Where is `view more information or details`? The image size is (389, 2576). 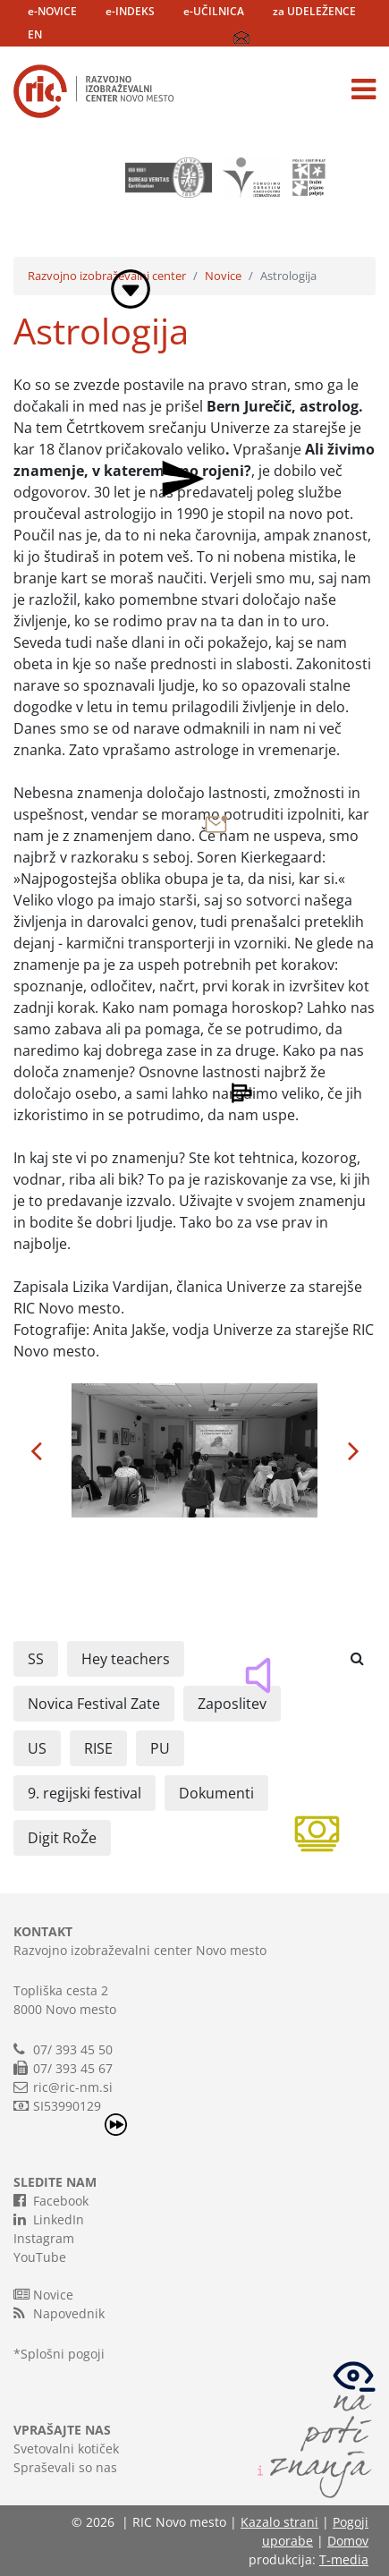 view more information or details is located at coordinates (260, 2470).